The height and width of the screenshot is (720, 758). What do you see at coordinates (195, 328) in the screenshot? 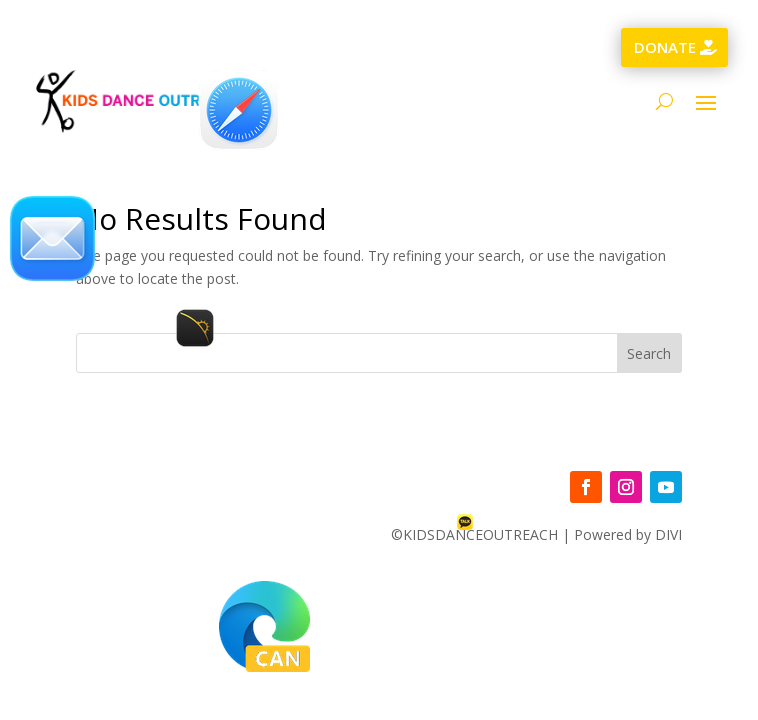
I see `launch the starbound game` at bounding box center [195, 328].